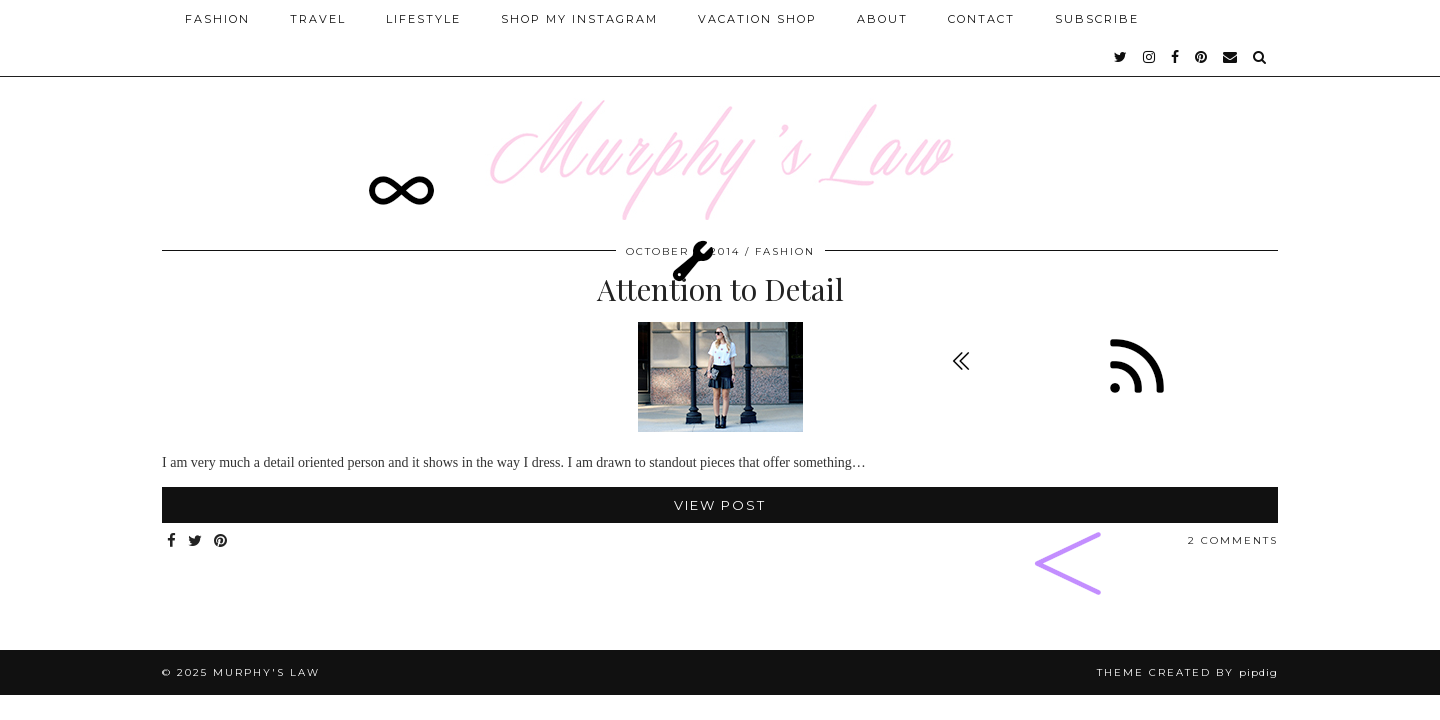  I want to click on access settings or preferences, so click(693, 261).